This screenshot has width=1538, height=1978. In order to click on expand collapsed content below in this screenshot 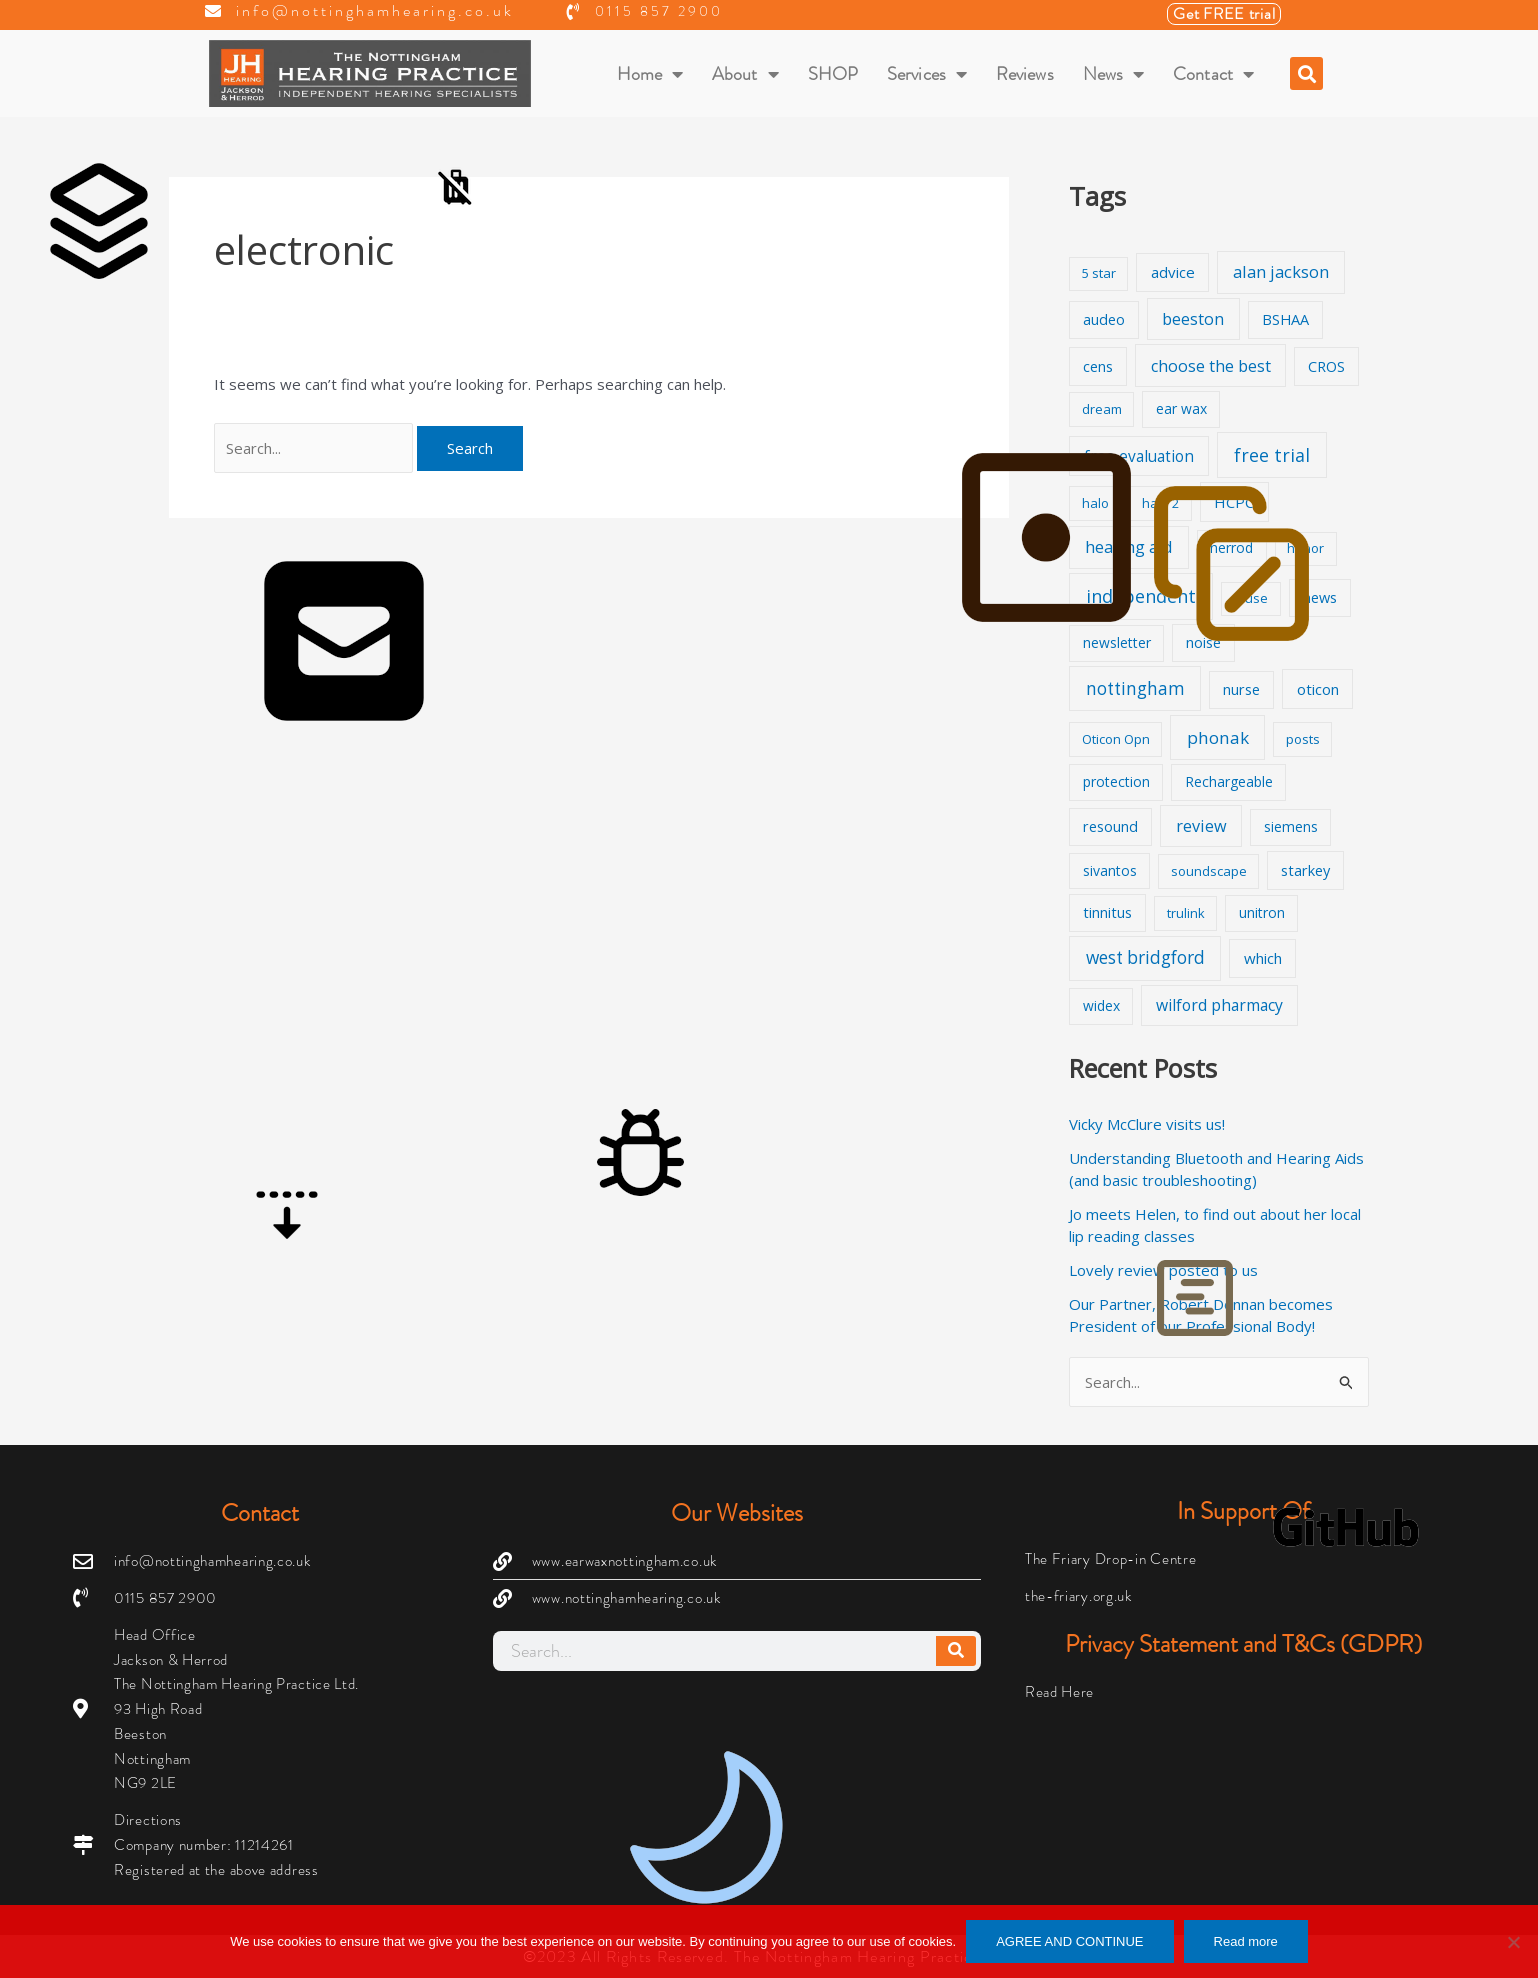, I will do `click(287, 1211)`.